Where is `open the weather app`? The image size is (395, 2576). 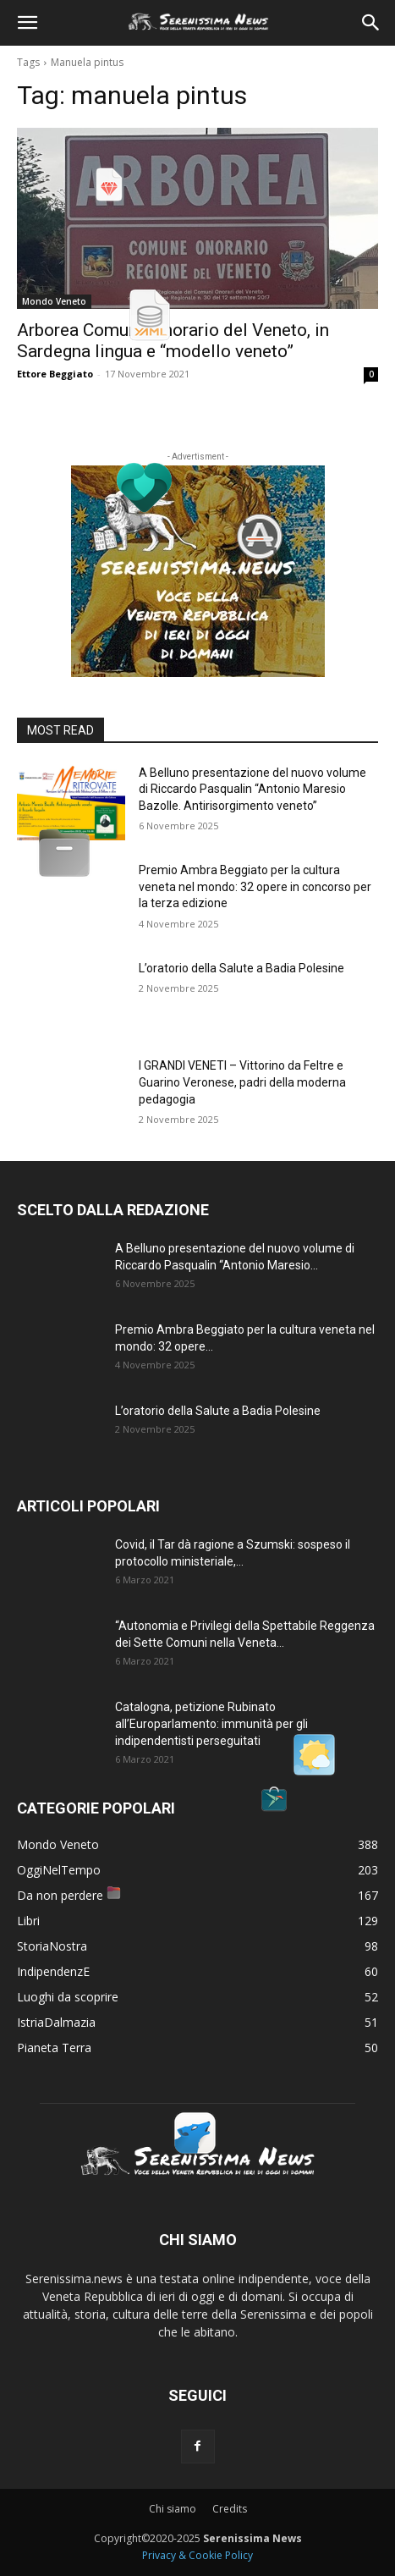
open the weather app is located at coordinates (314, 1754).